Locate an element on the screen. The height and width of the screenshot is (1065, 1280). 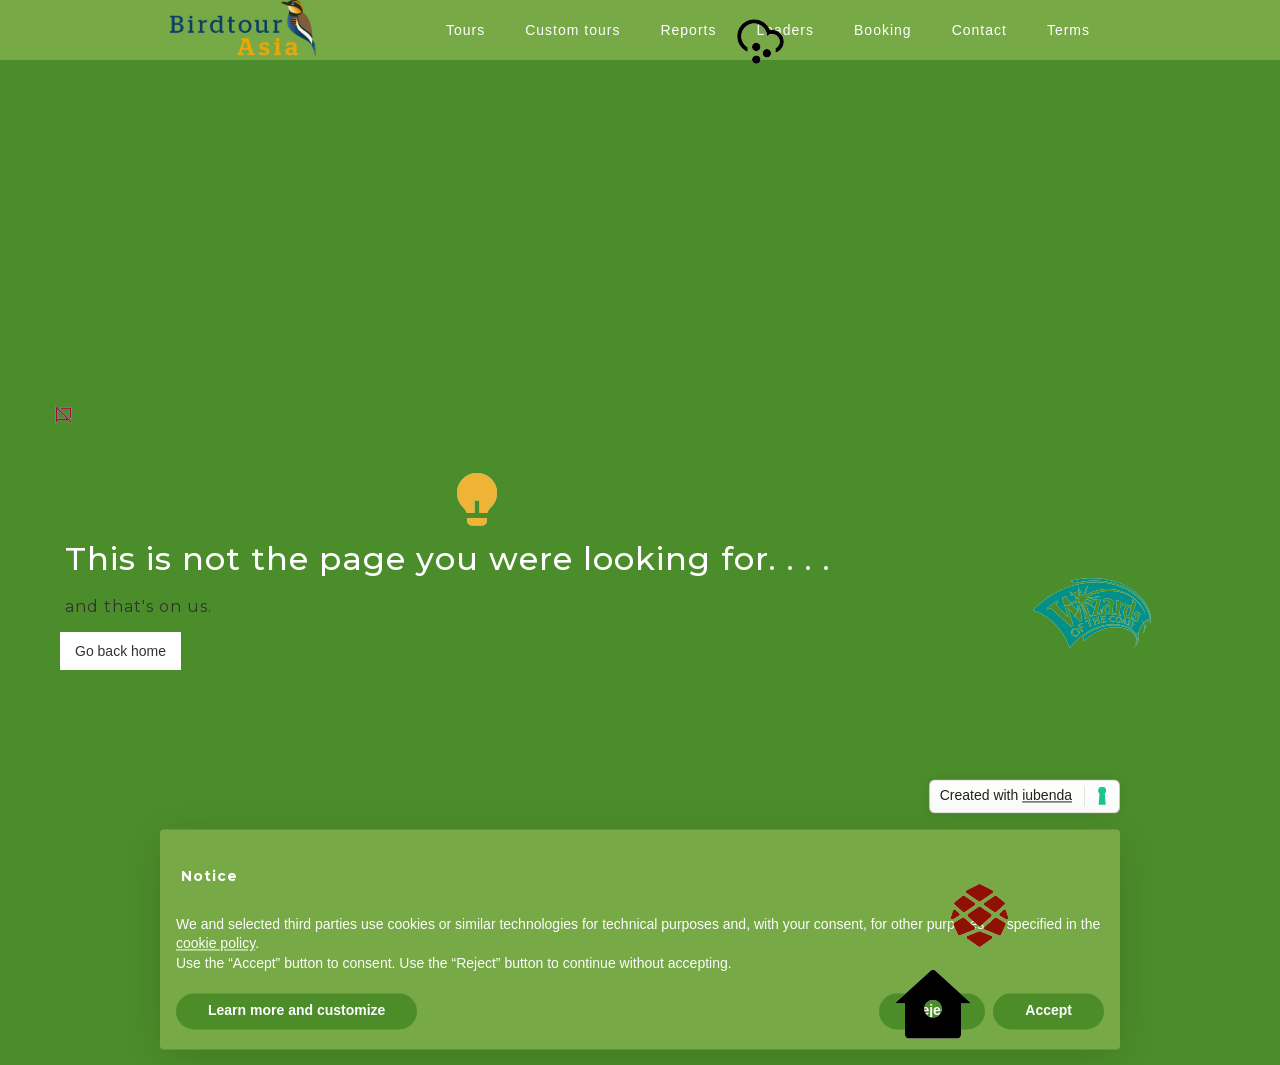
wizards of the coast company logo is located at coordinates (1092, 613).